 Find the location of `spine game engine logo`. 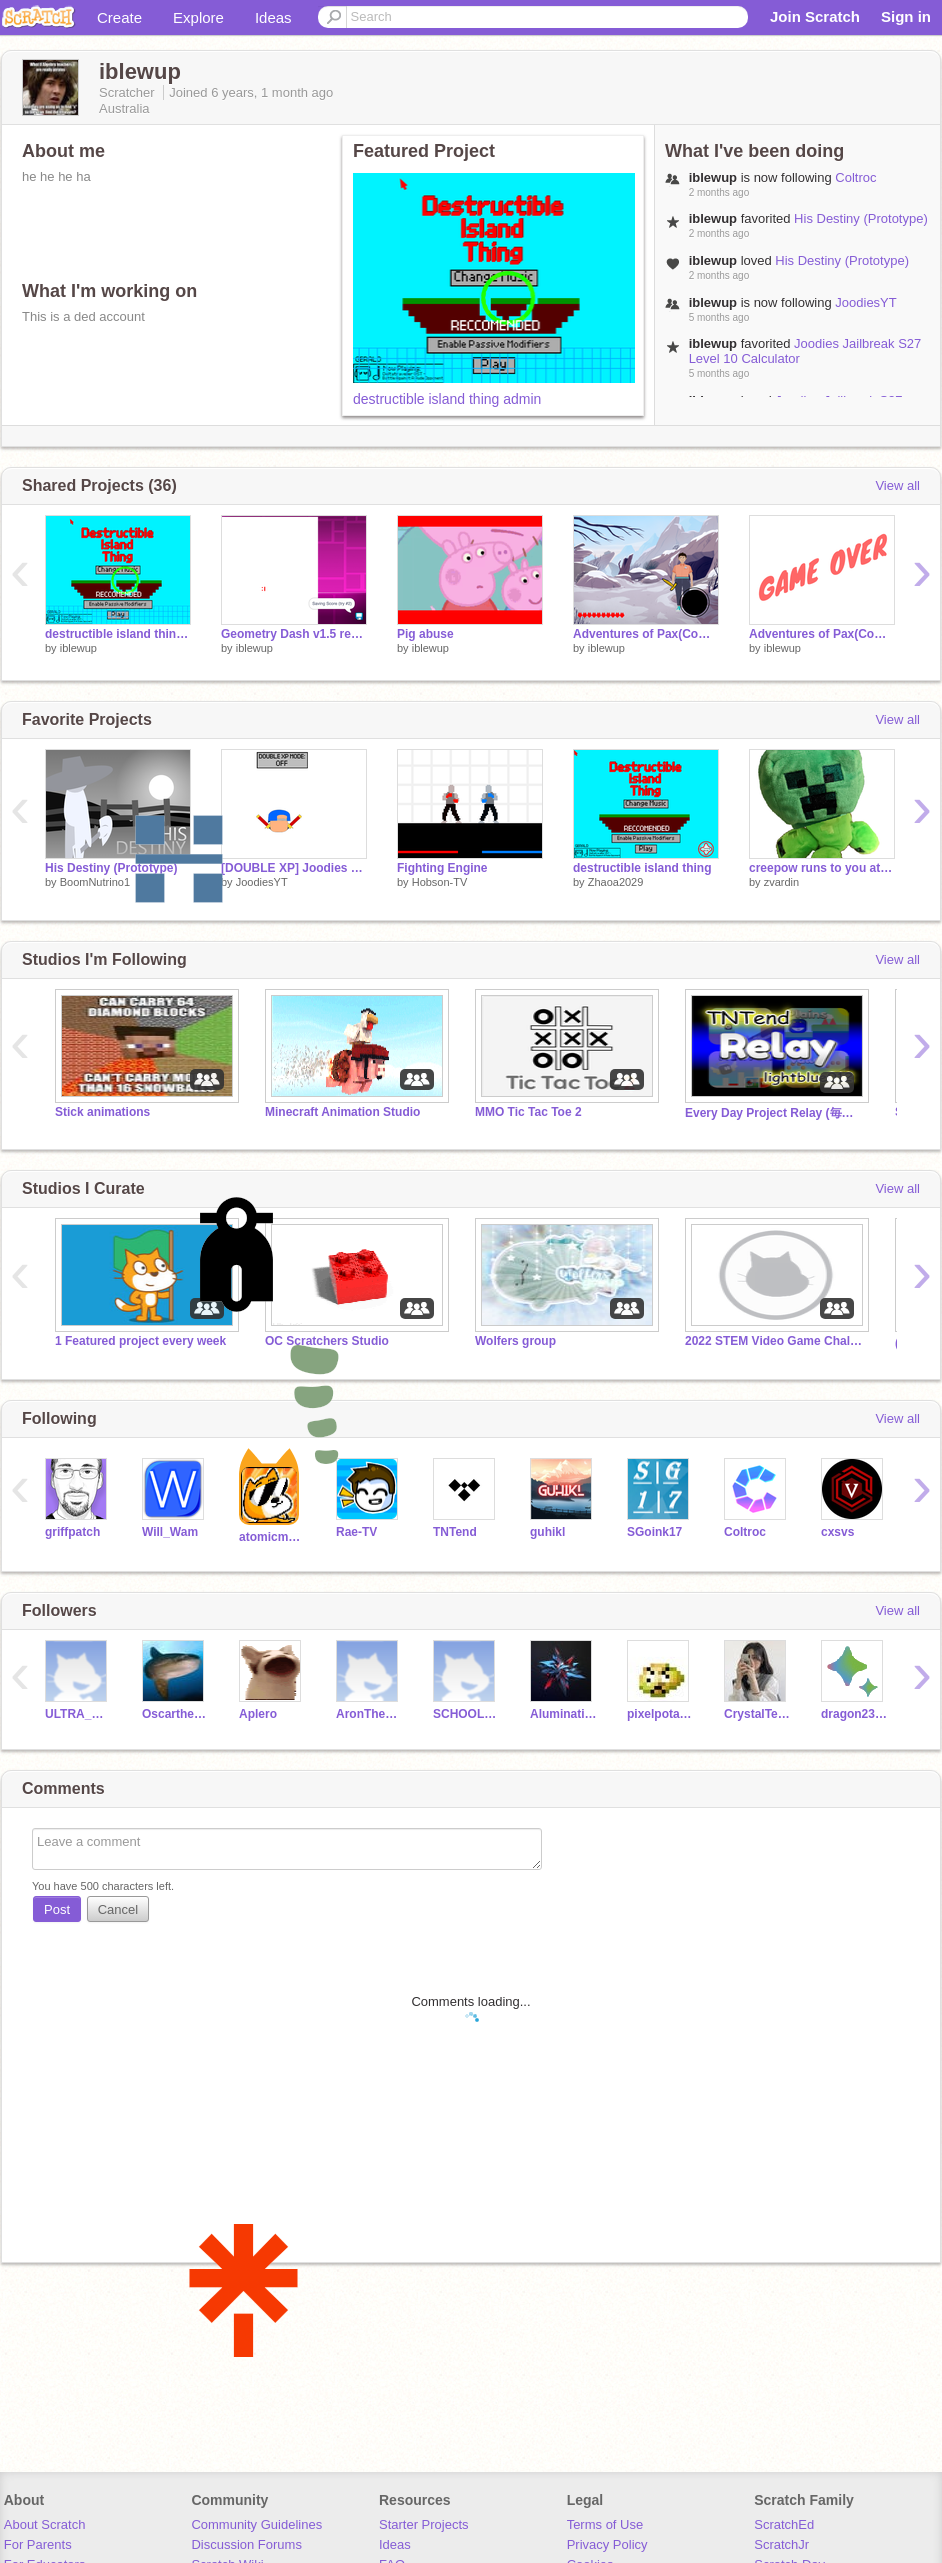

spine game engine logo is located at coordinates (314, 1404).